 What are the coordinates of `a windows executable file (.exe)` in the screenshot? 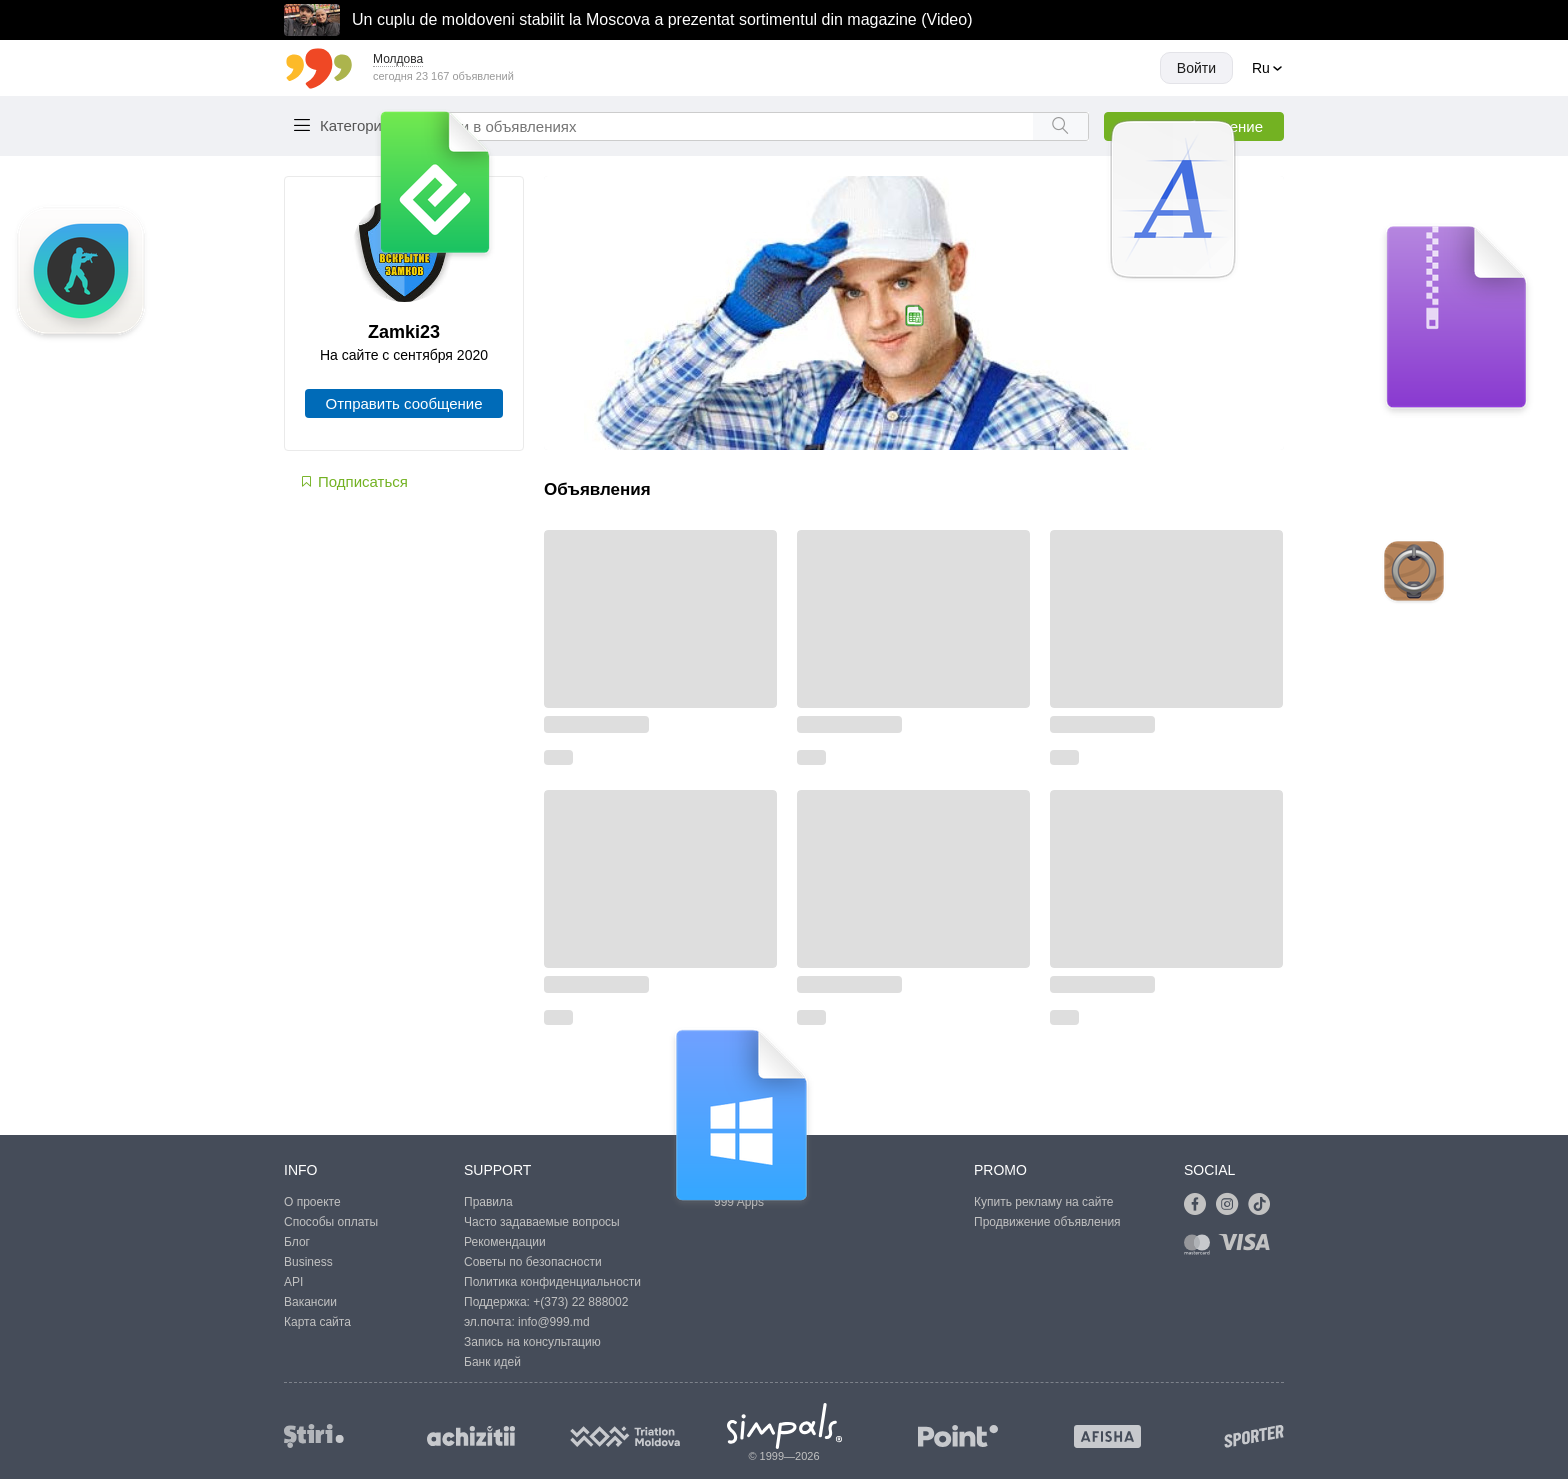 It's located at (741, 1118).